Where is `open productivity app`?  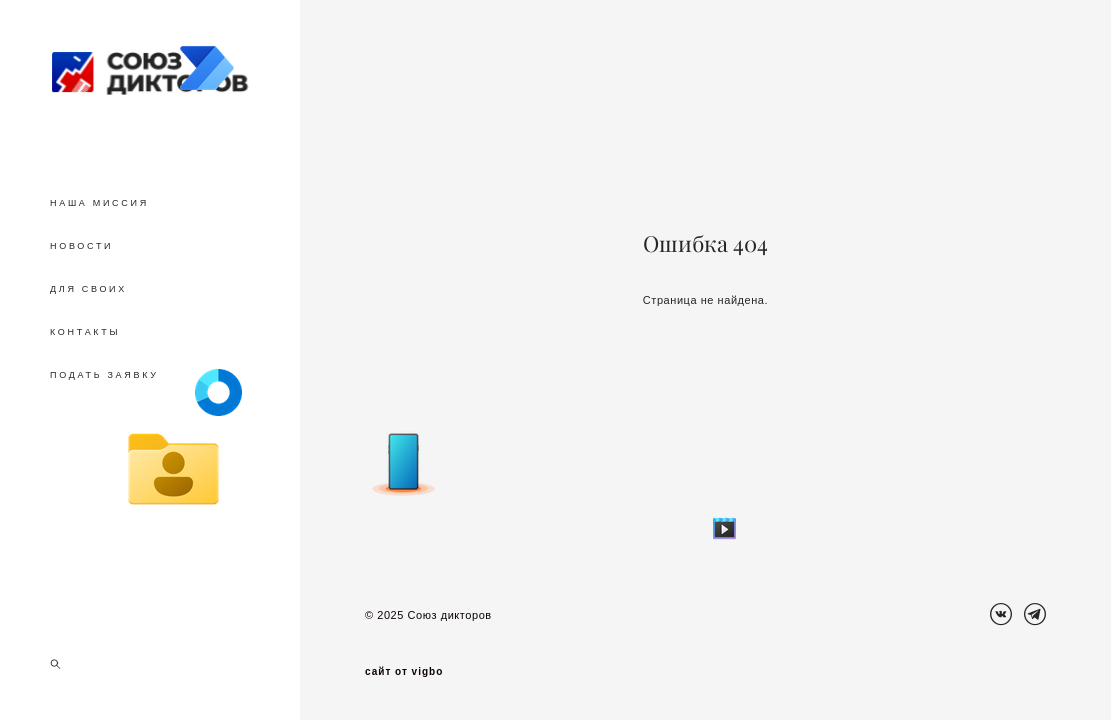
open productivity app is located at coordinates (218, 392).